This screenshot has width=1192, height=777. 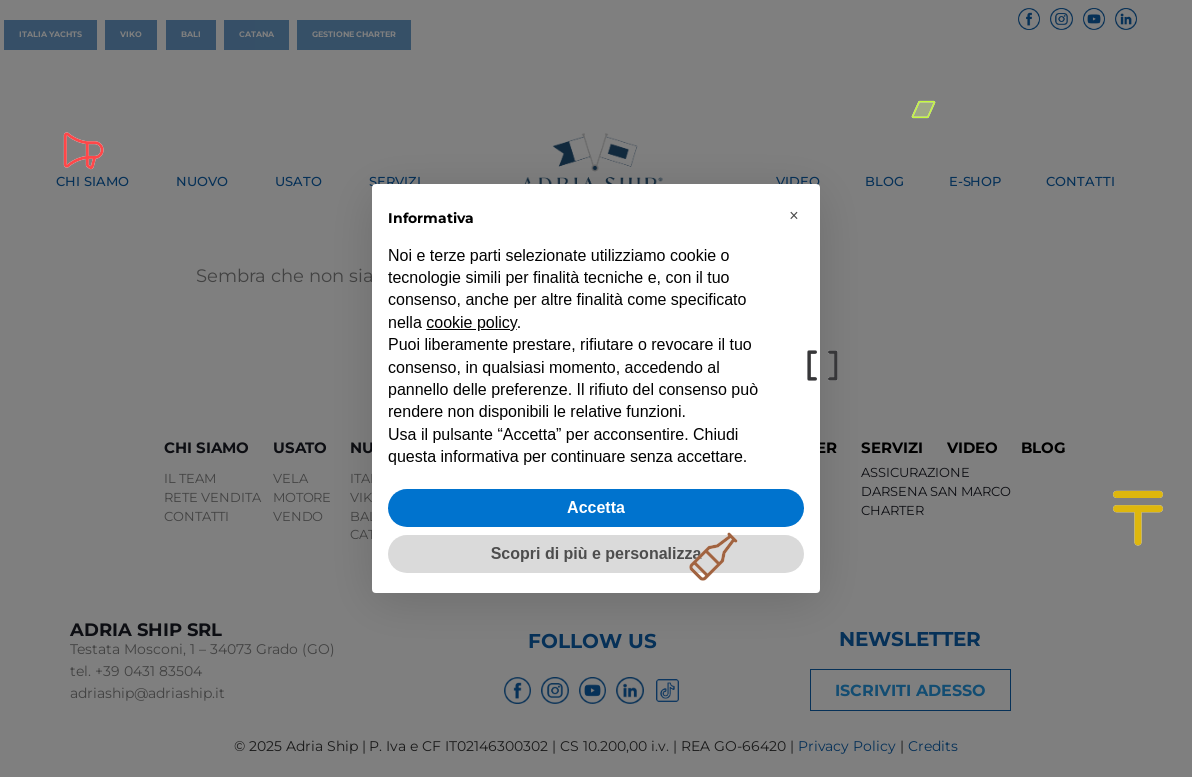 What do you see at coordinates (822, 365) in the screenshot?
I see `insert code or code block` at bounding box center [822, 365].